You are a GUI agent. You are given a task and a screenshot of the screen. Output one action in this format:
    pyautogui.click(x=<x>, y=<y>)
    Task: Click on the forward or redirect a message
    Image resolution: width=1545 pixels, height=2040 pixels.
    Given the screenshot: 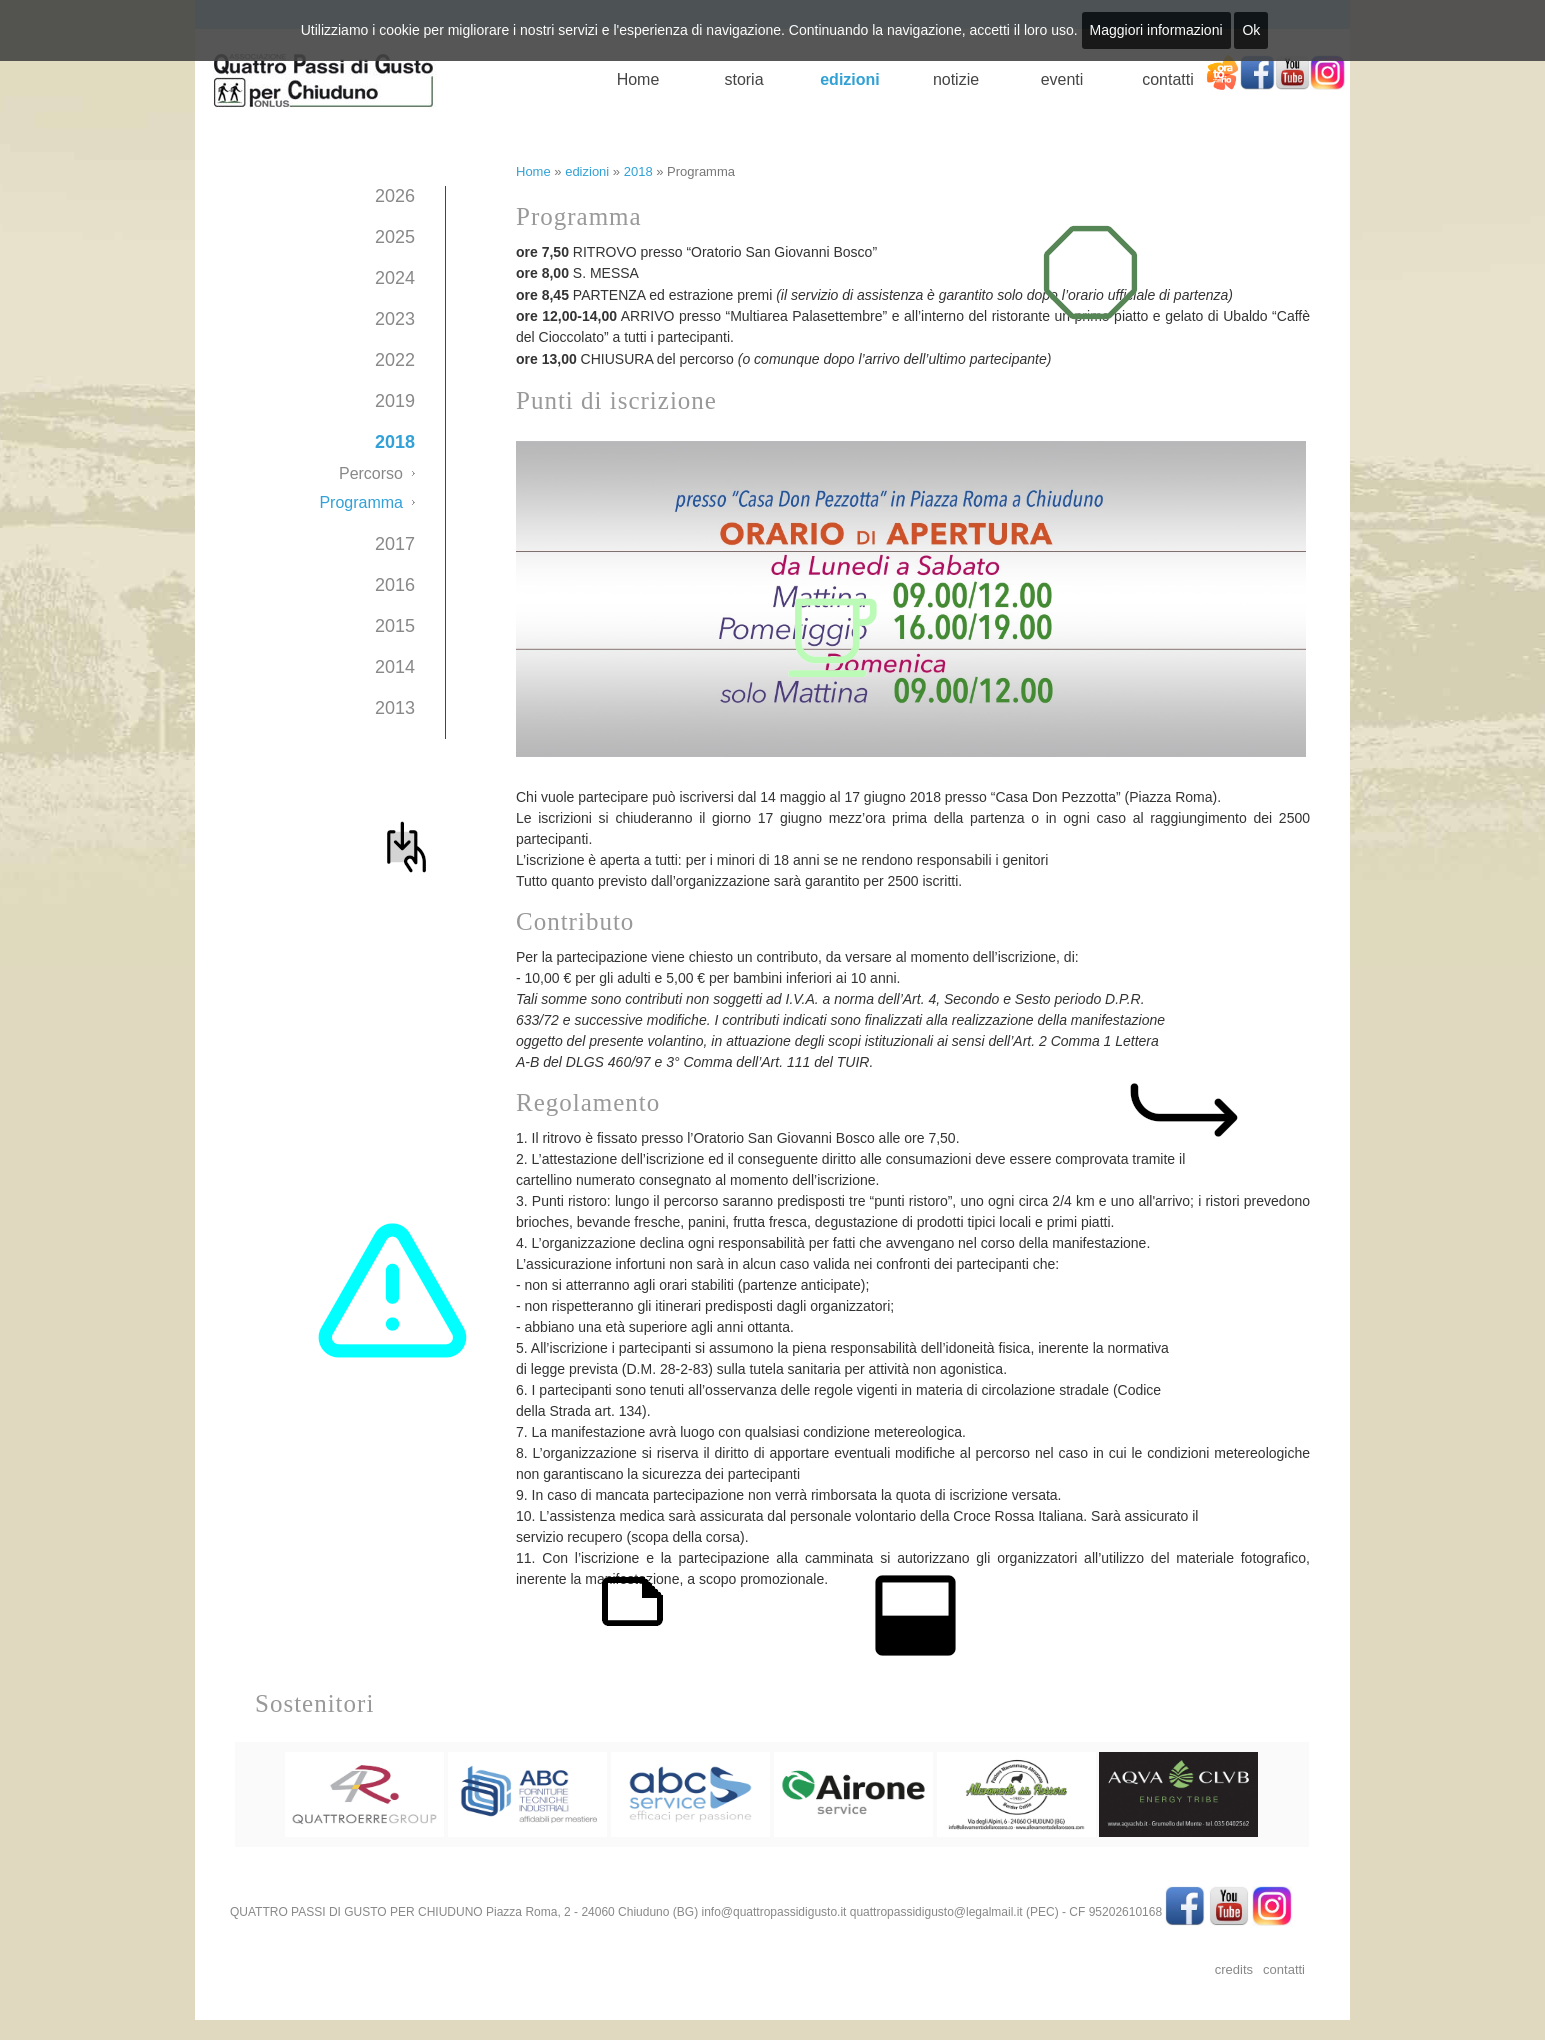 What is the action you would take?
    pyautogui.click(x=1184, y=1110)
    